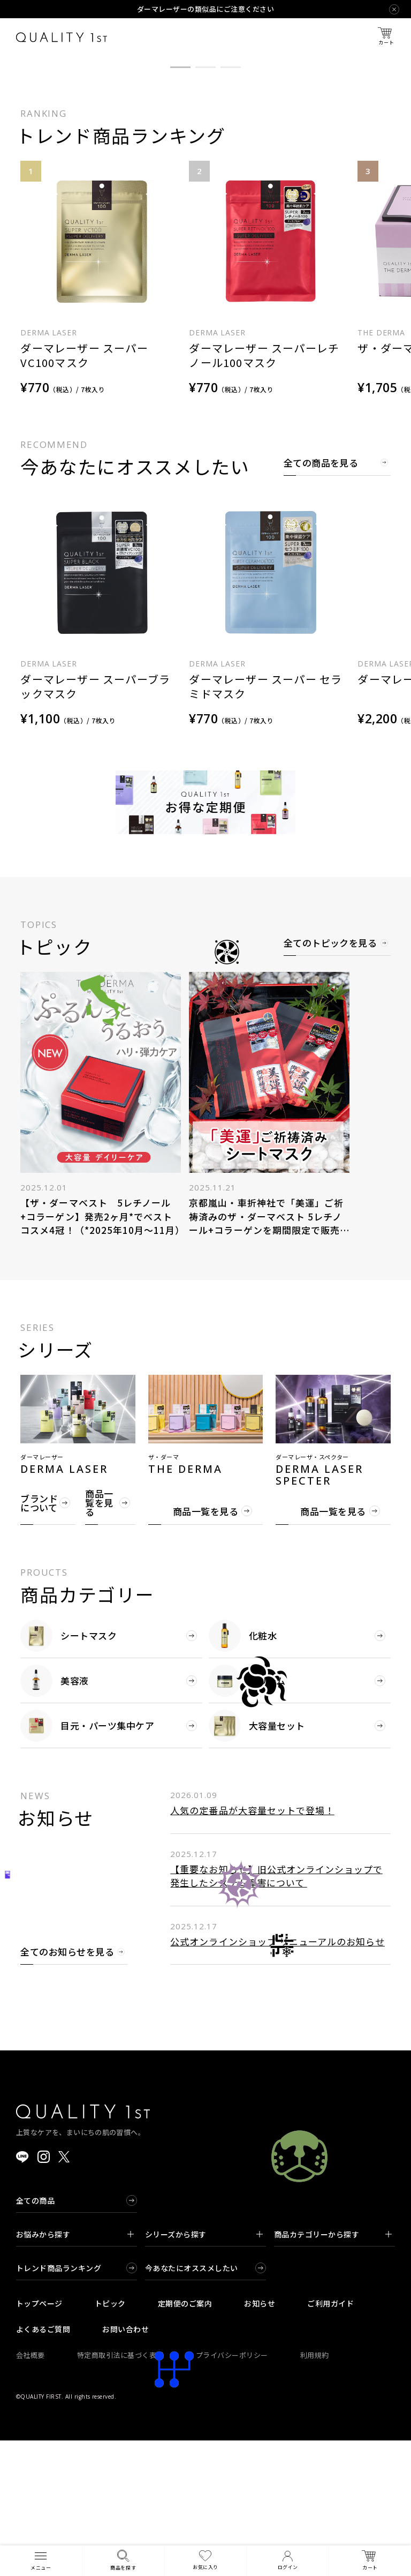 The width and height of the screenshot is (411, 2576). I want to click on access pet or animal-related features, so click(299, 2156).